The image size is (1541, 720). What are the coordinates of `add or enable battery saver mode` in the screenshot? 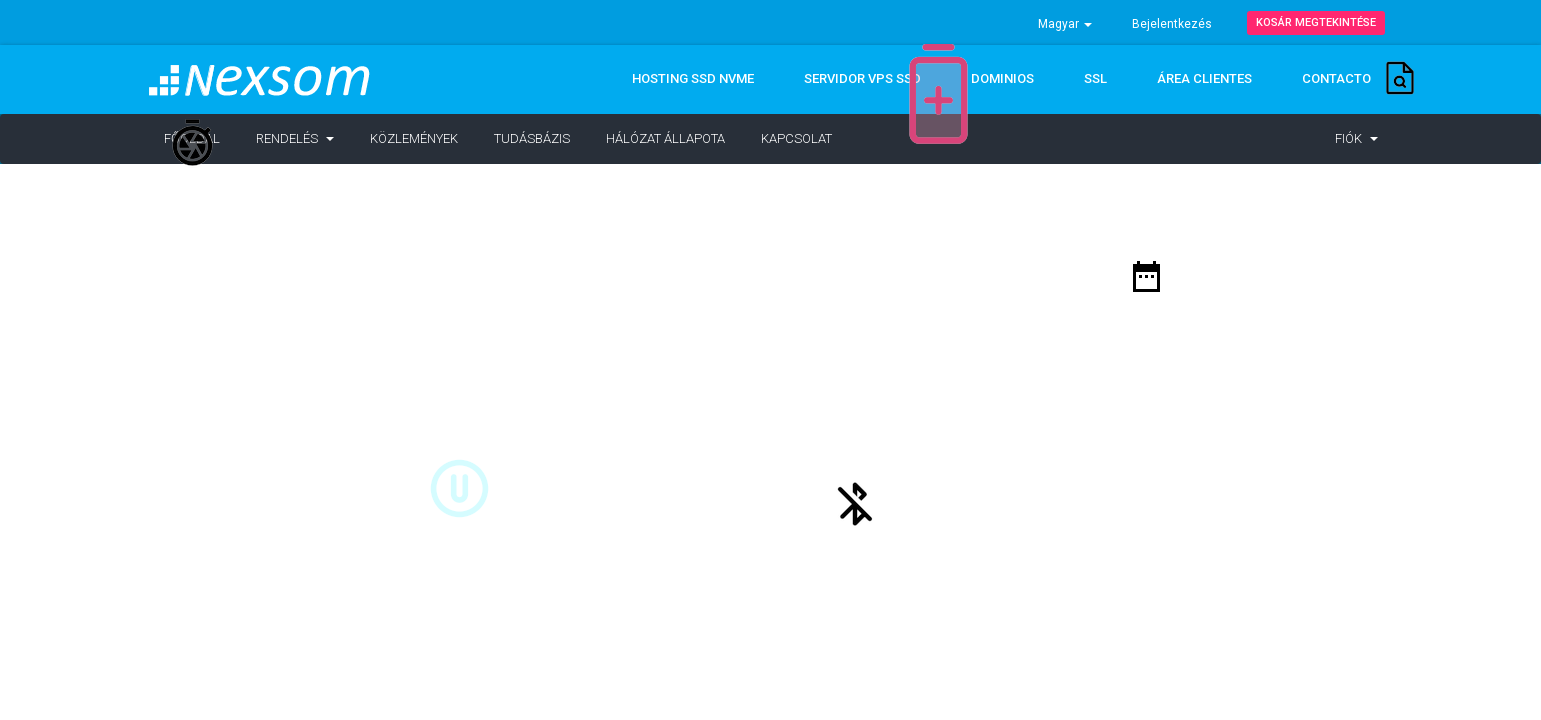 It's located at (938, 95).